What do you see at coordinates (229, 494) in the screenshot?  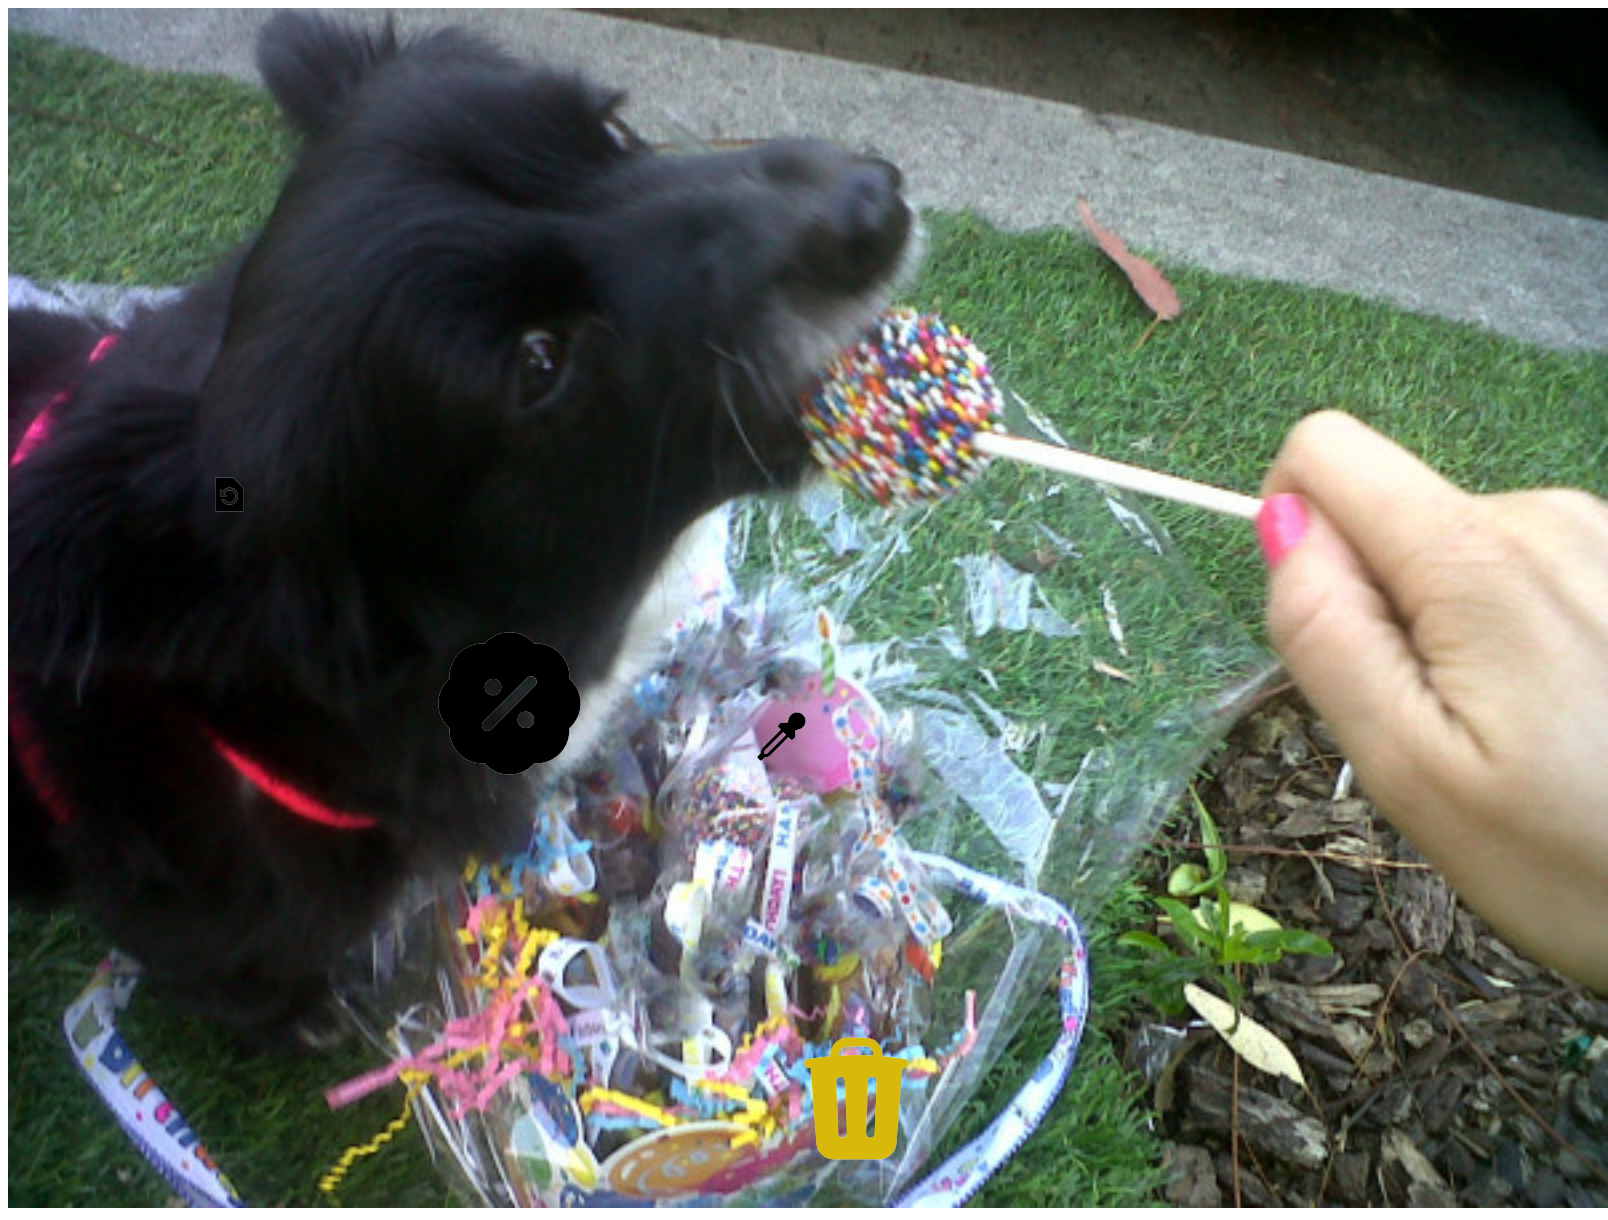 I see `restore a previous version of a document` at bounding box center [229, 494].